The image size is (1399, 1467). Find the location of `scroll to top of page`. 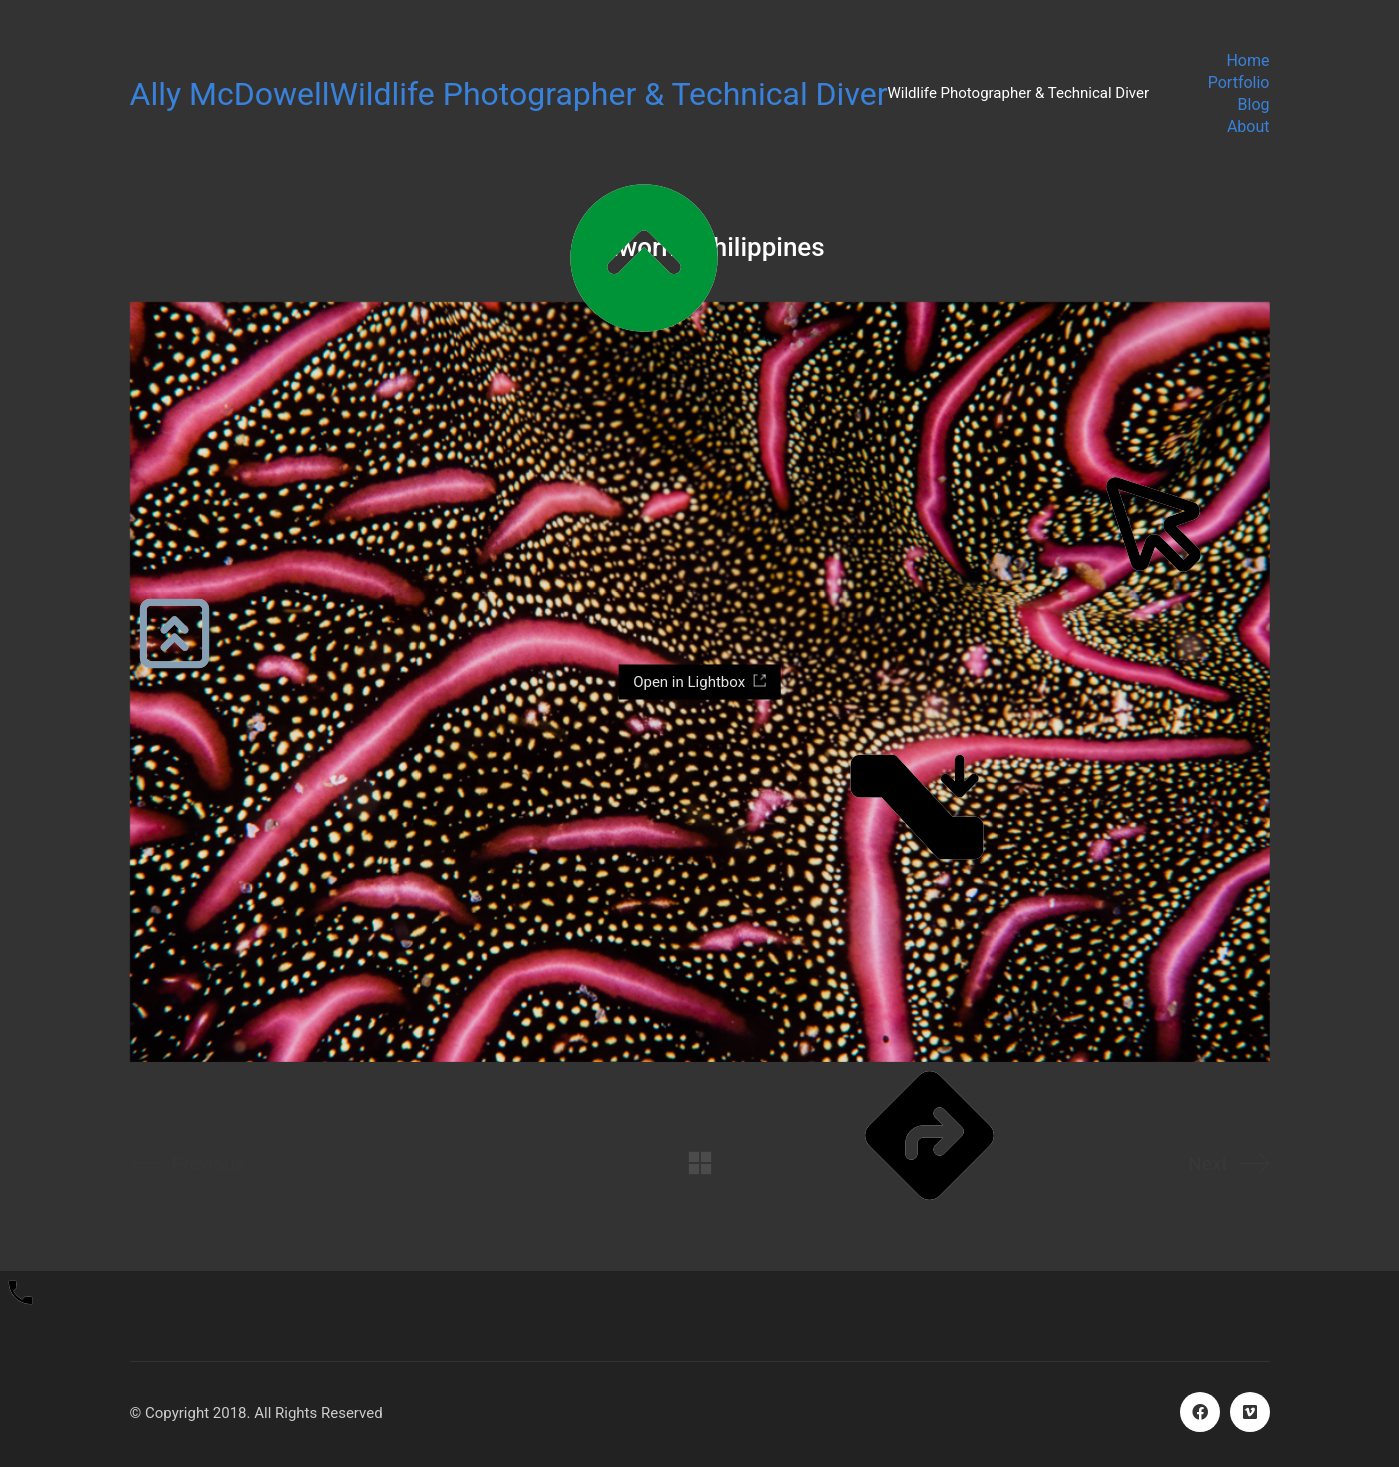

scroll to top of page is located at coordinates (644, 258).